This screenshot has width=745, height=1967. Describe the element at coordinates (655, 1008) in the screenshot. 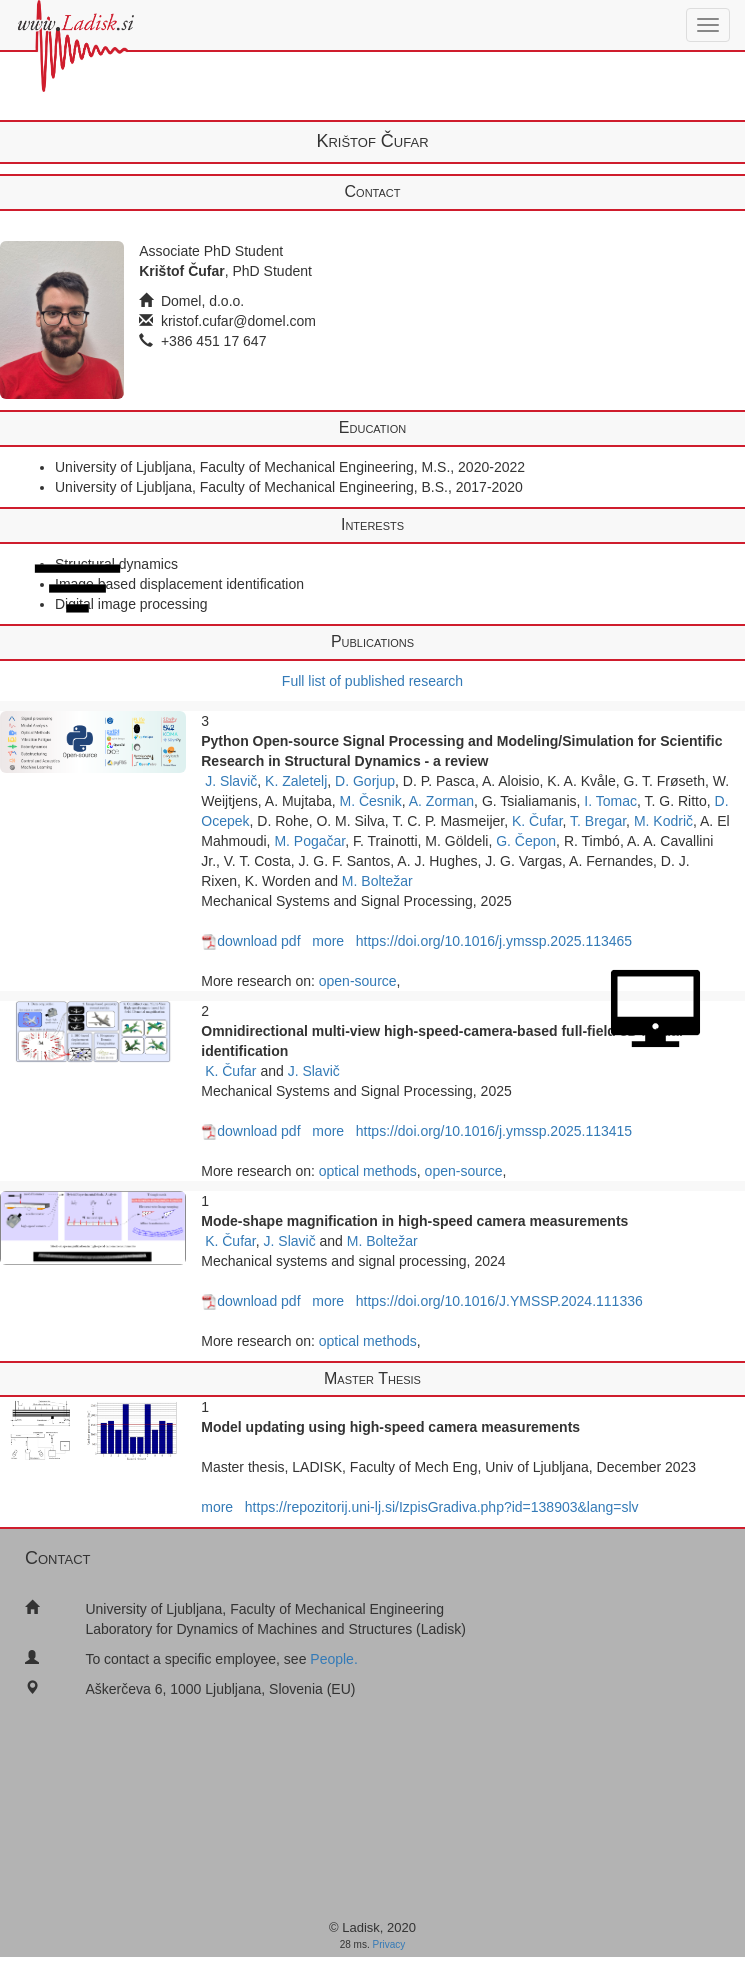

I see `switch to desktop view` at that location.